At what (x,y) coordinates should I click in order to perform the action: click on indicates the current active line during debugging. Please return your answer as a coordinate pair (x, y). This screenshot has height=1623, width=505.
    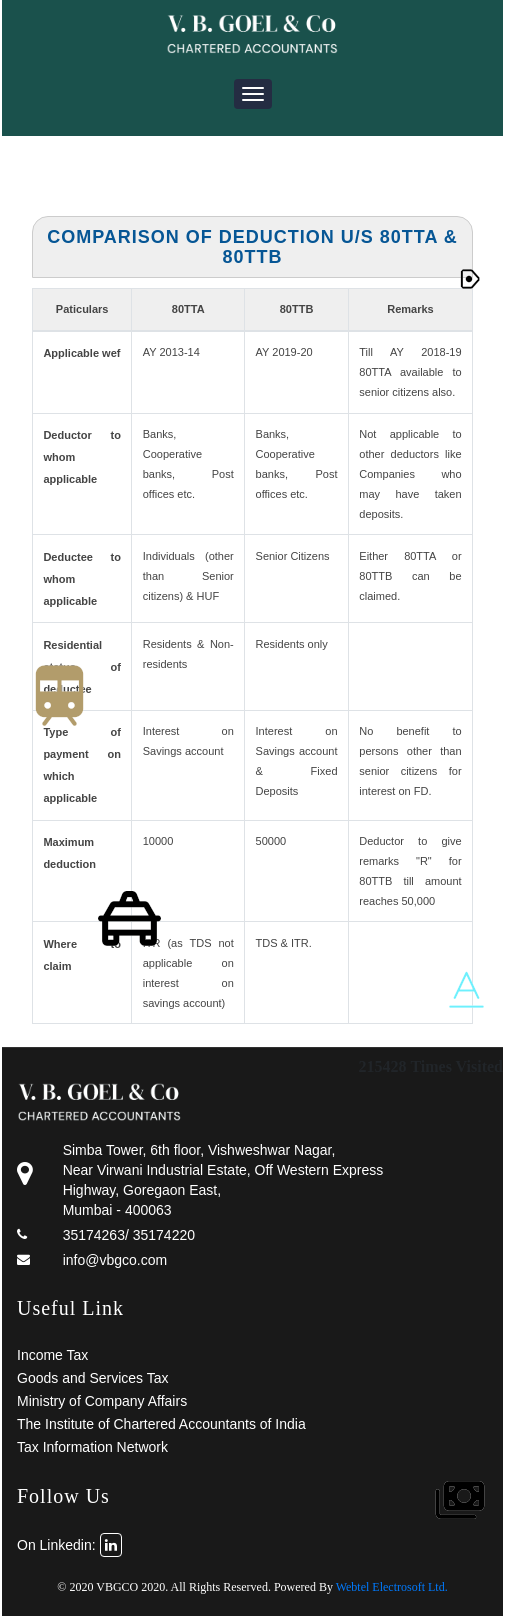
    Looking at the image, I should click on (469, 279).